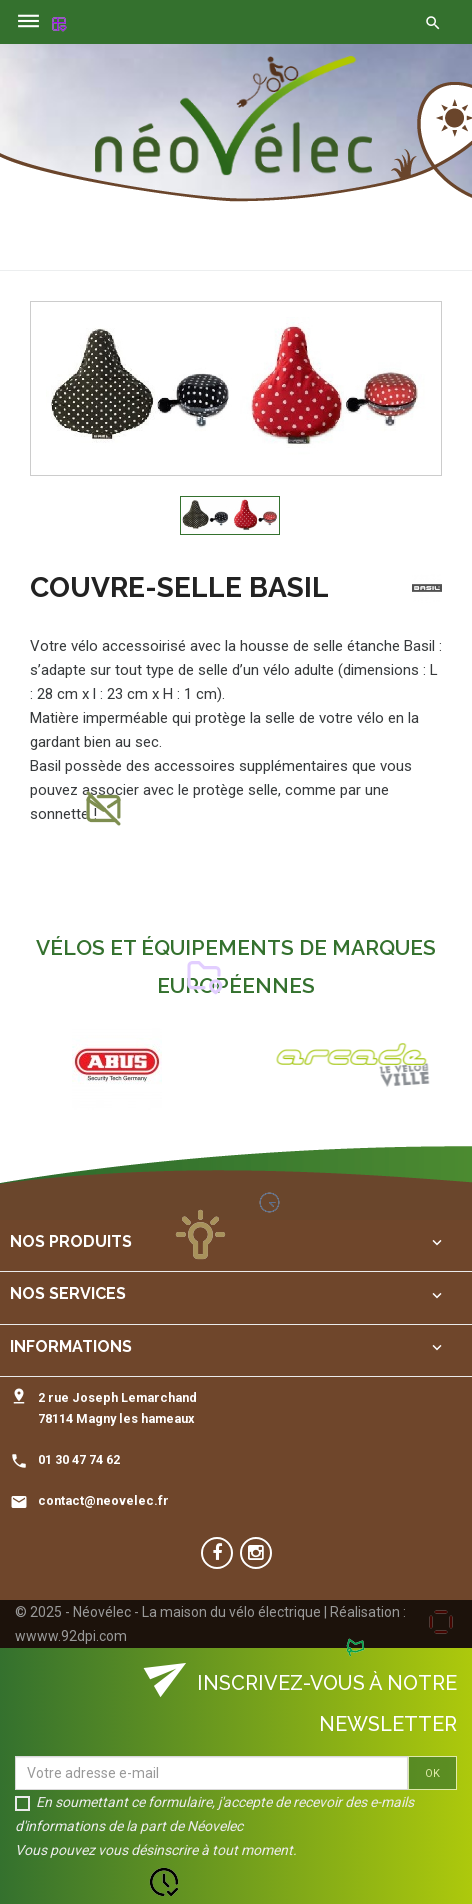 This screenshot has height=1904, width=472. I want to click on access tips or suggestions, so click(200, 1234).